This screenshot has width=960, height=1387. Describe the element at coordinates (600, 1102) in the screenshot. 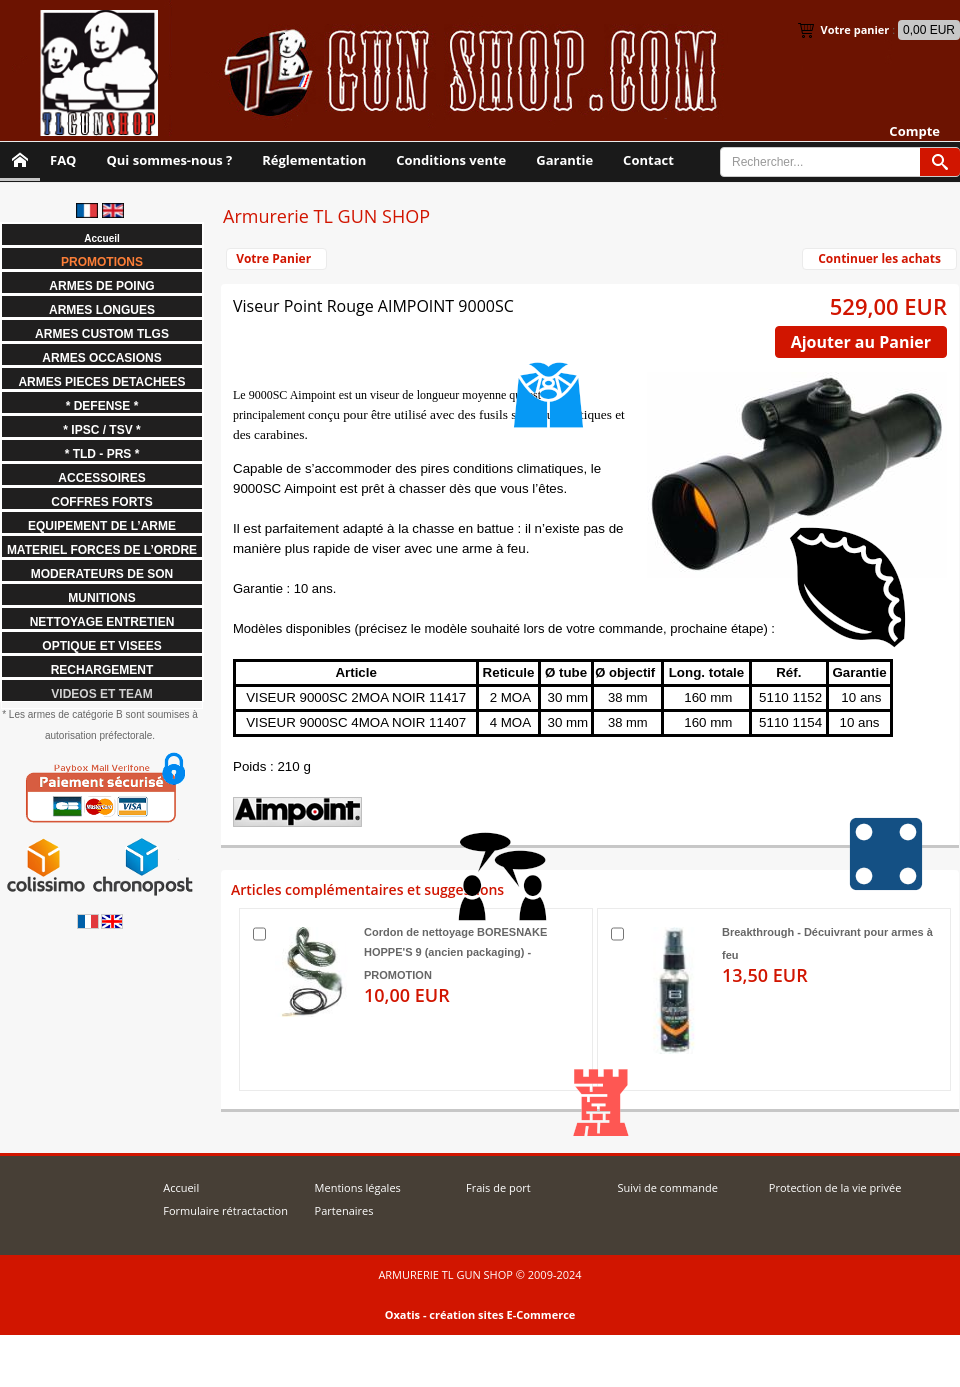

I see `access tower defense or castle-building game mode` at that location.